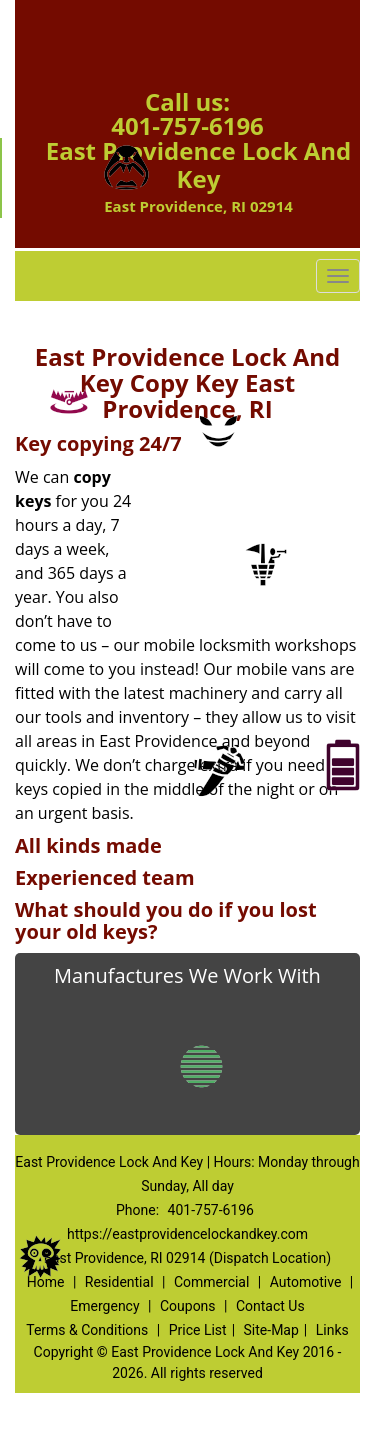  I want to click on trap or hazard indicator in a game interface, so click(69, 397).